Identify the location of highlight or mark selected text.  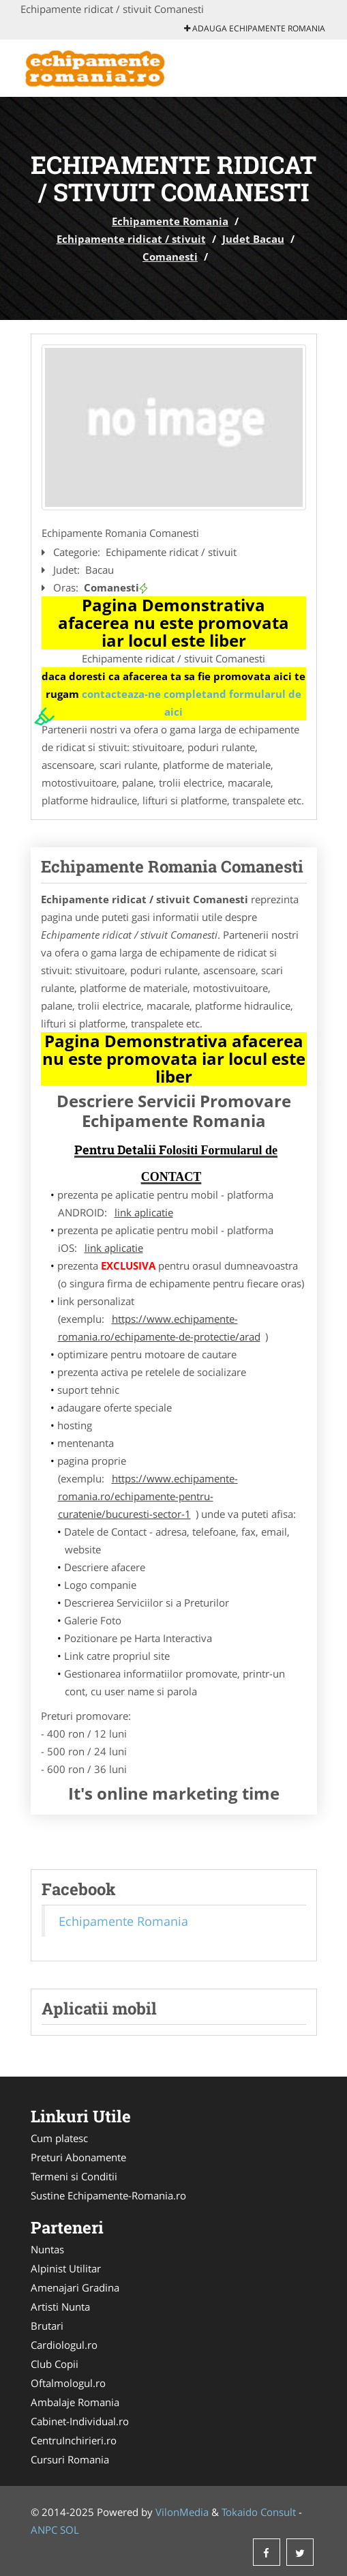
(44, 717).